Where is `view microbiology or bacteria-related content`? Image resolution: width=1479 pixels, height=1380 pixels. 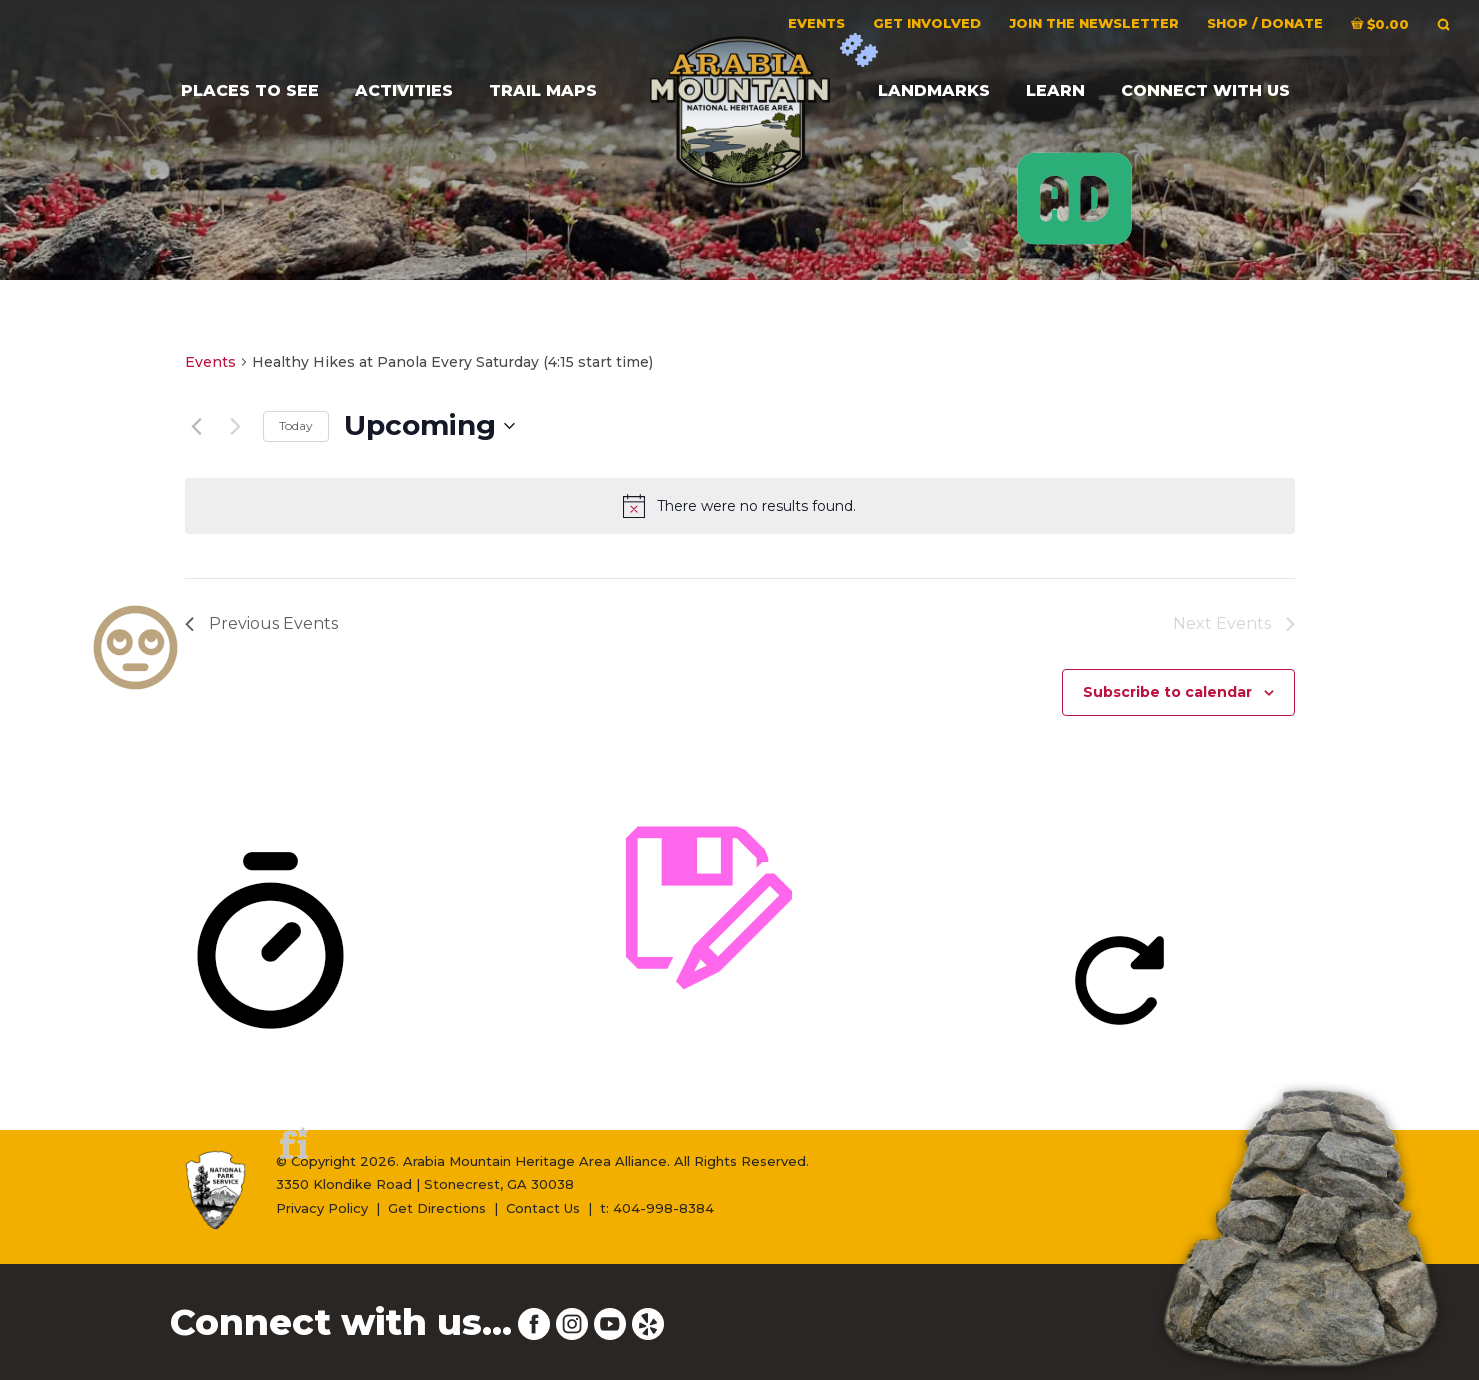
view microbiology or bacteria-related content is located at coordinates (859, 50).